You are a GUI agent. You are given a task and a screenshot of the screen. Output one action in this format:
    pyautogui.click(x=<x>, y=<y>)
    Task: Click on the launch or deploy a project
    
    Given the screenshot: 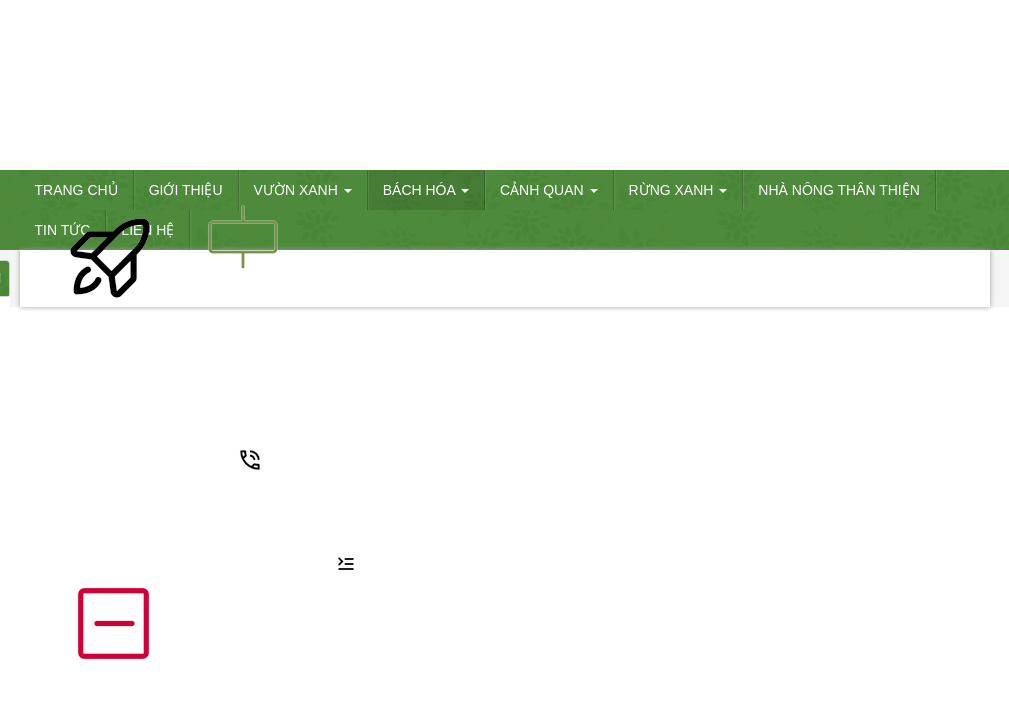 What is the action you would take?
    pyautogui.click(x=111, y=256)
    